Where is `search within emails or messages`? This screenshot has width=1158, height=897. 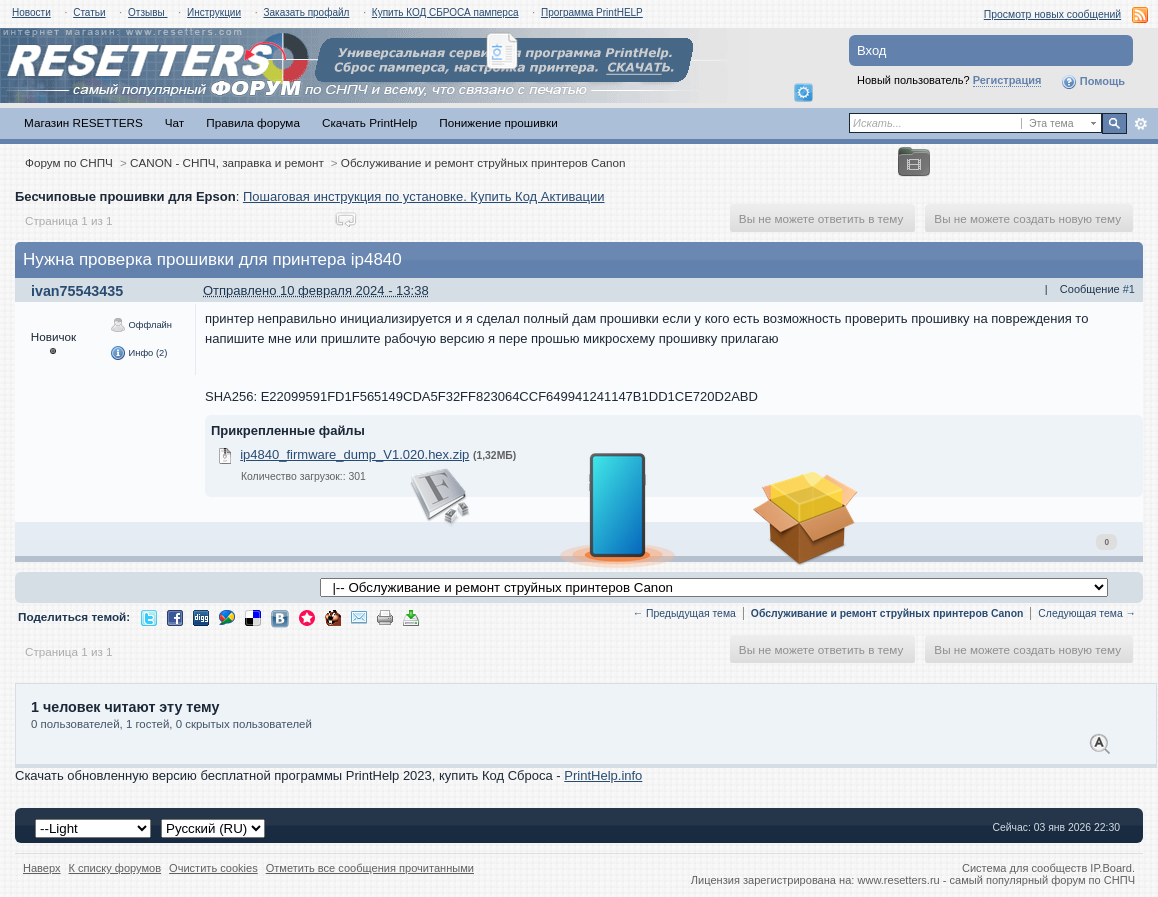 search within emails or messages is located at coordinates (1100, 744).